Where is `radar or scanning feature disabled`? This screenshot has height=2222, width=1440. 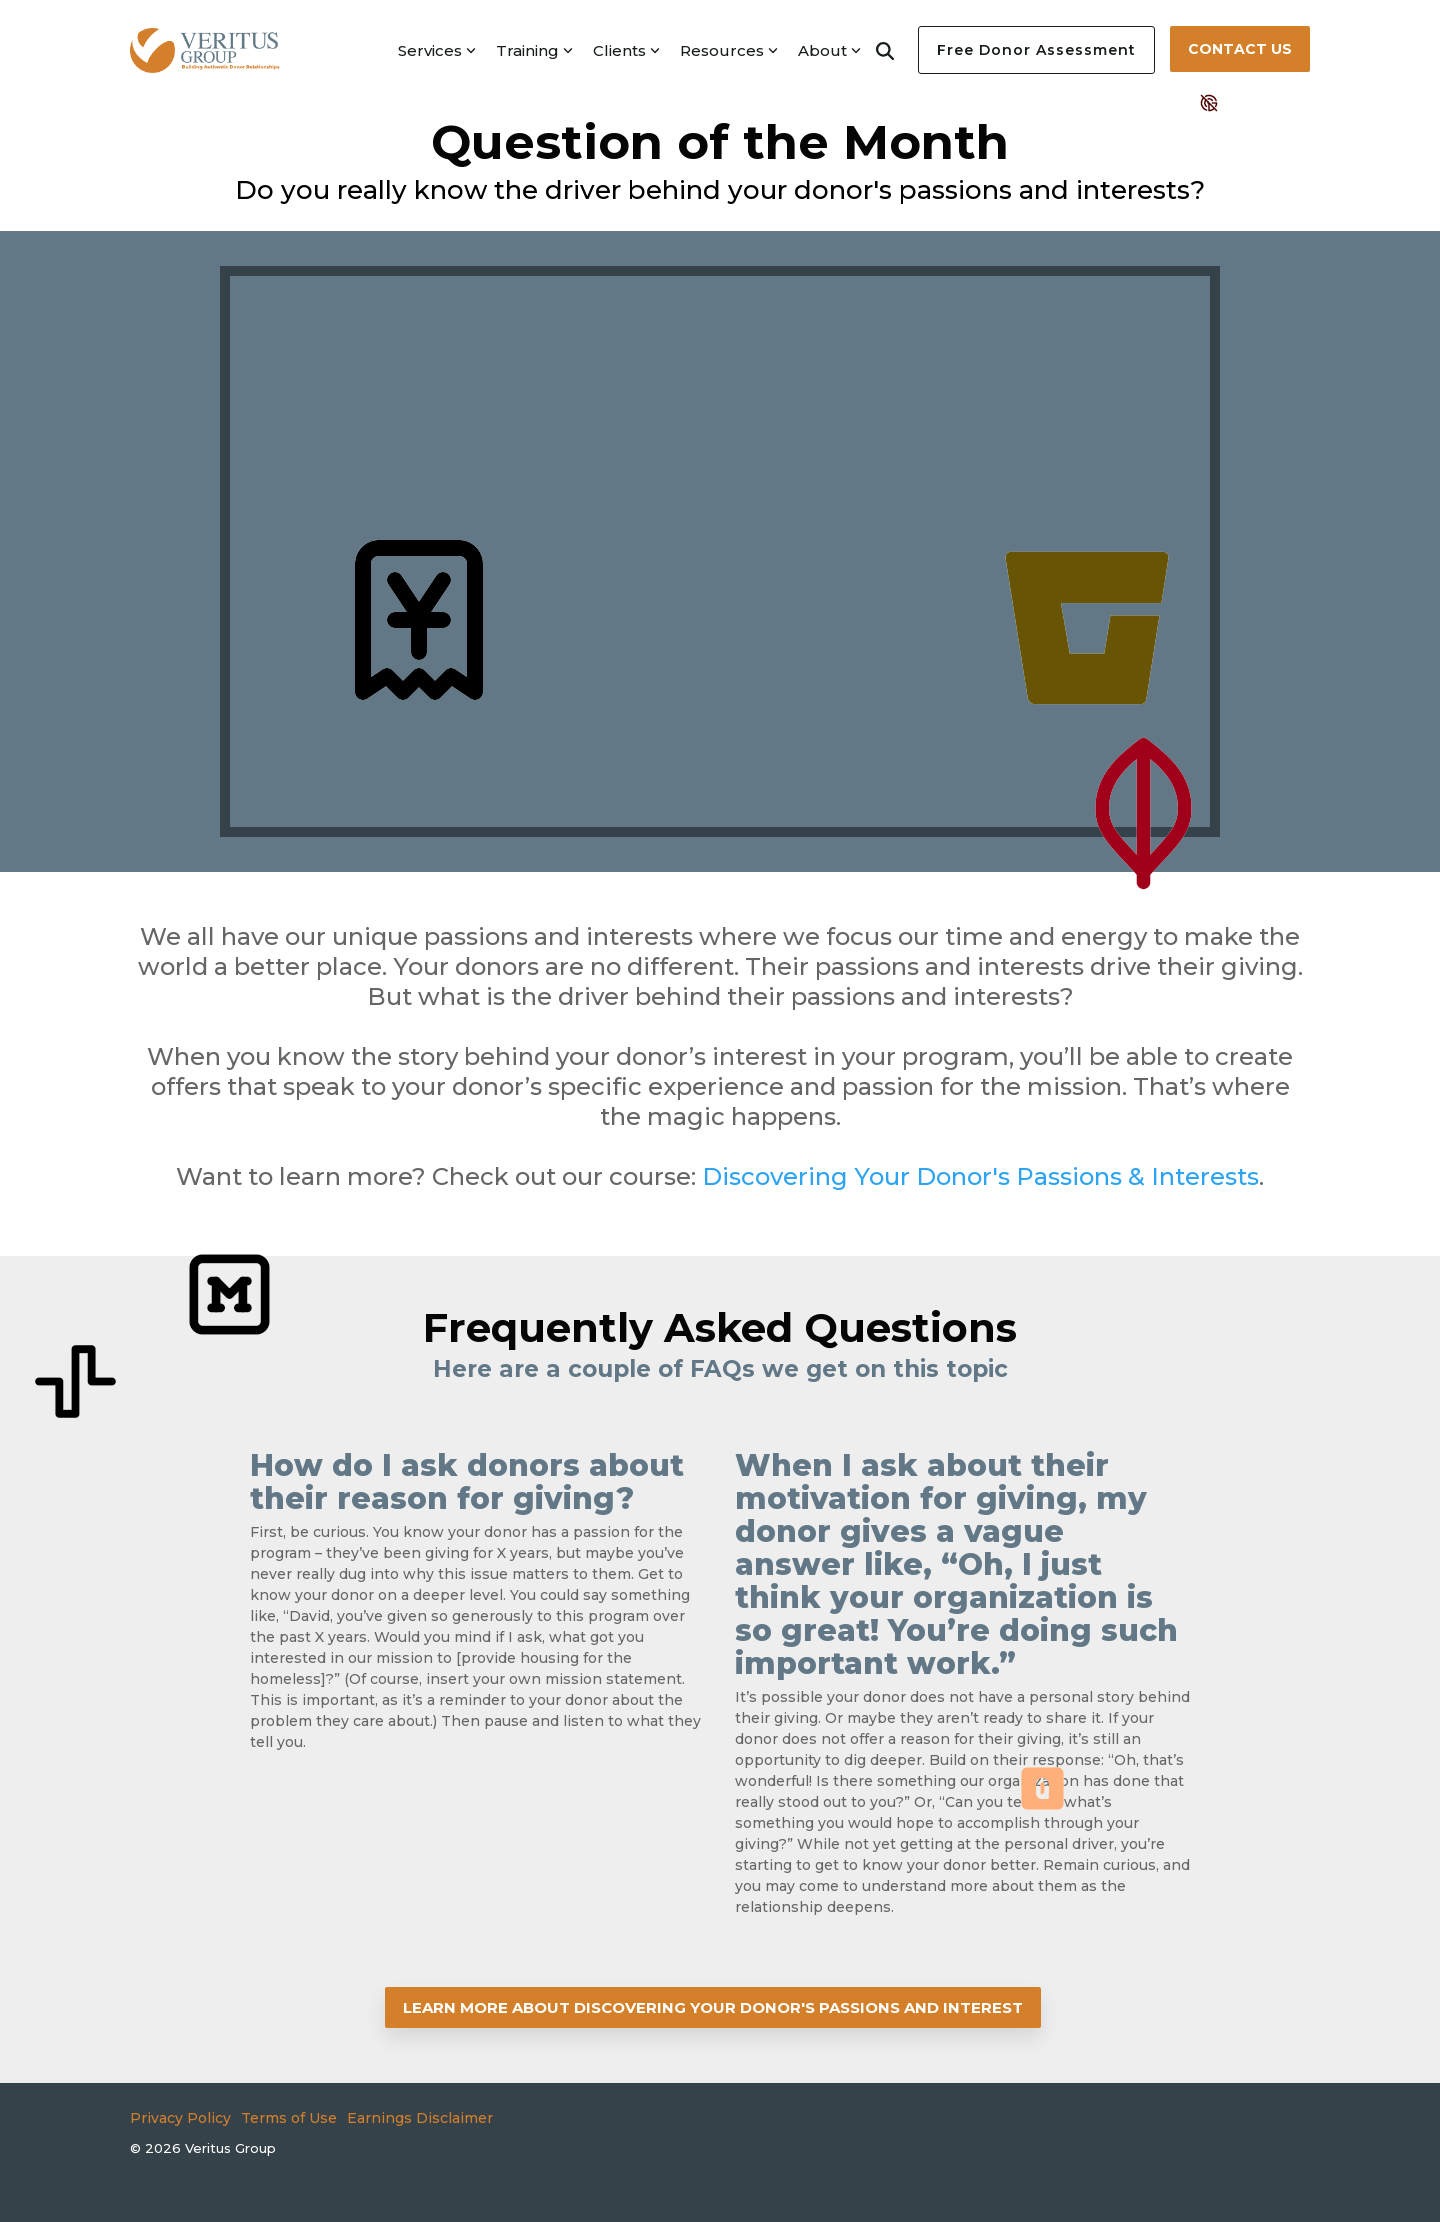 radar or scanning feature disabled is located at coordinates (1209, 103).